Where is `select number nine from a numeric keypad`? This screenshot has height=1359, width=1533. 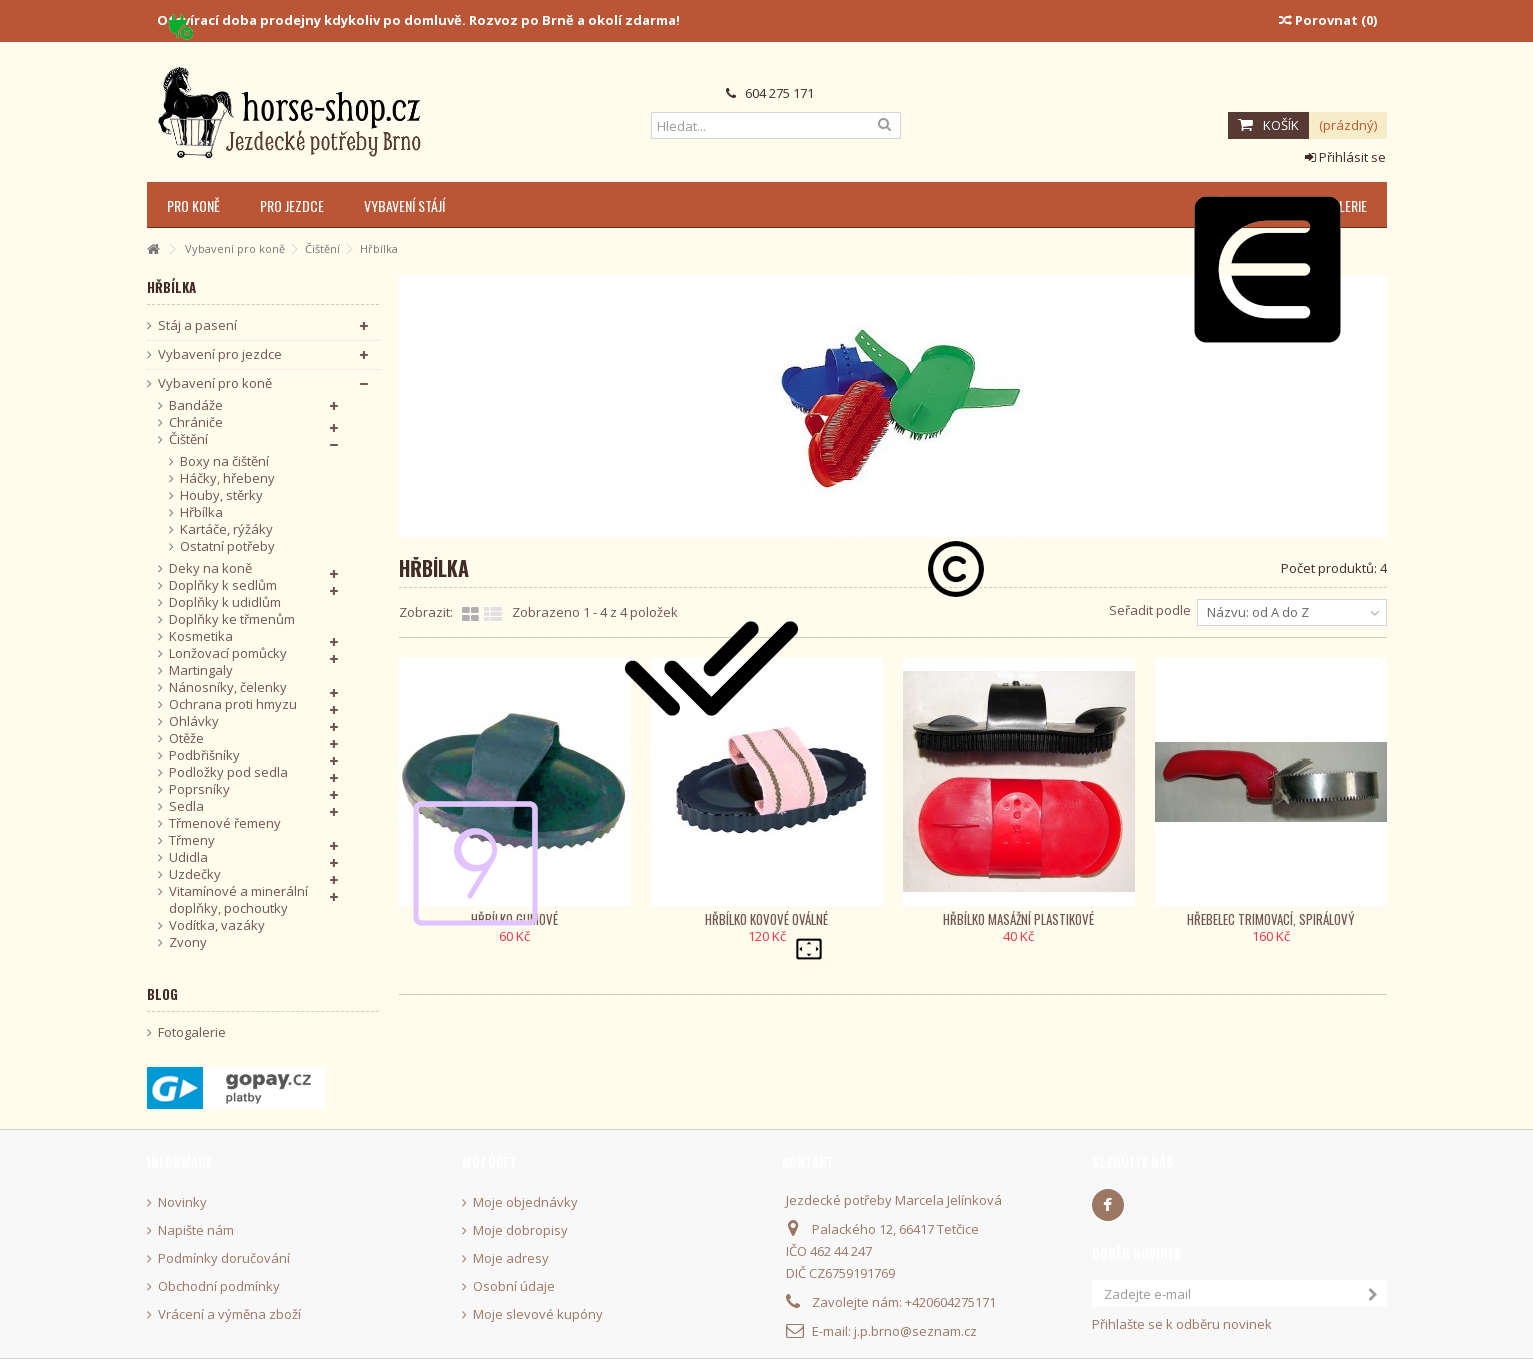 select number nine from a numeric keypad is located at coordinates (475, 863).